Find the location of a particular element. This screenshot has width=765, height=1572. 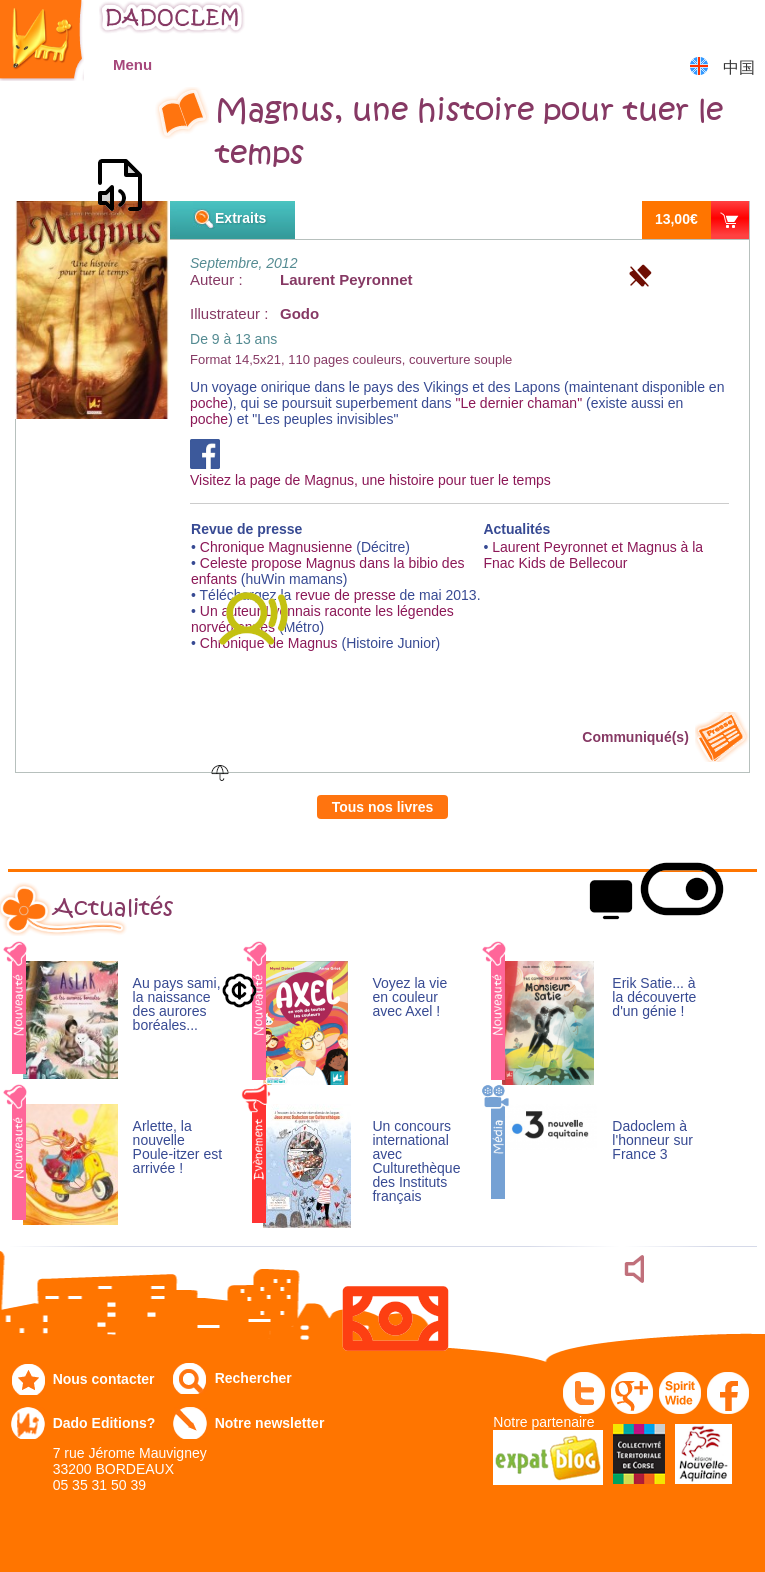

view cent-based pricing or rewards is located at coordinates (239, 990).